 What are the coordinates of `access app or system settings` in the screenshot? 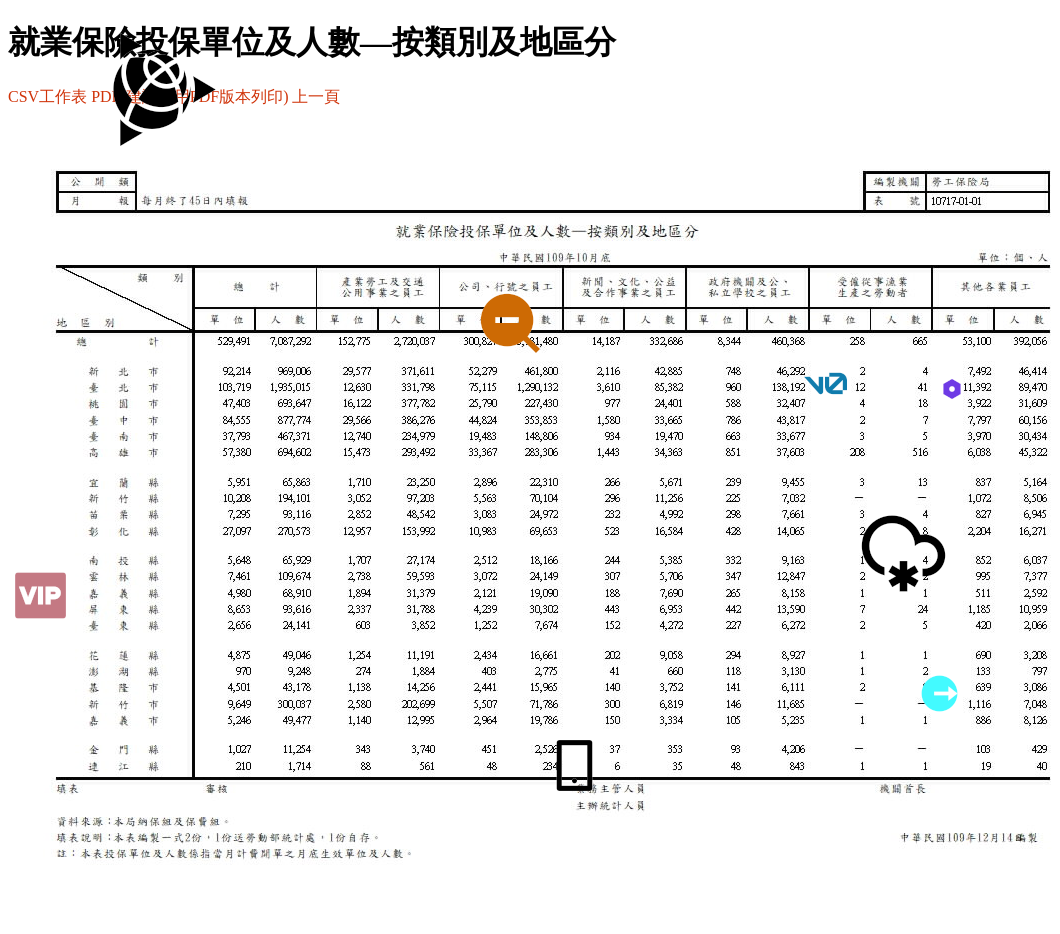 It's located at (952, 389).